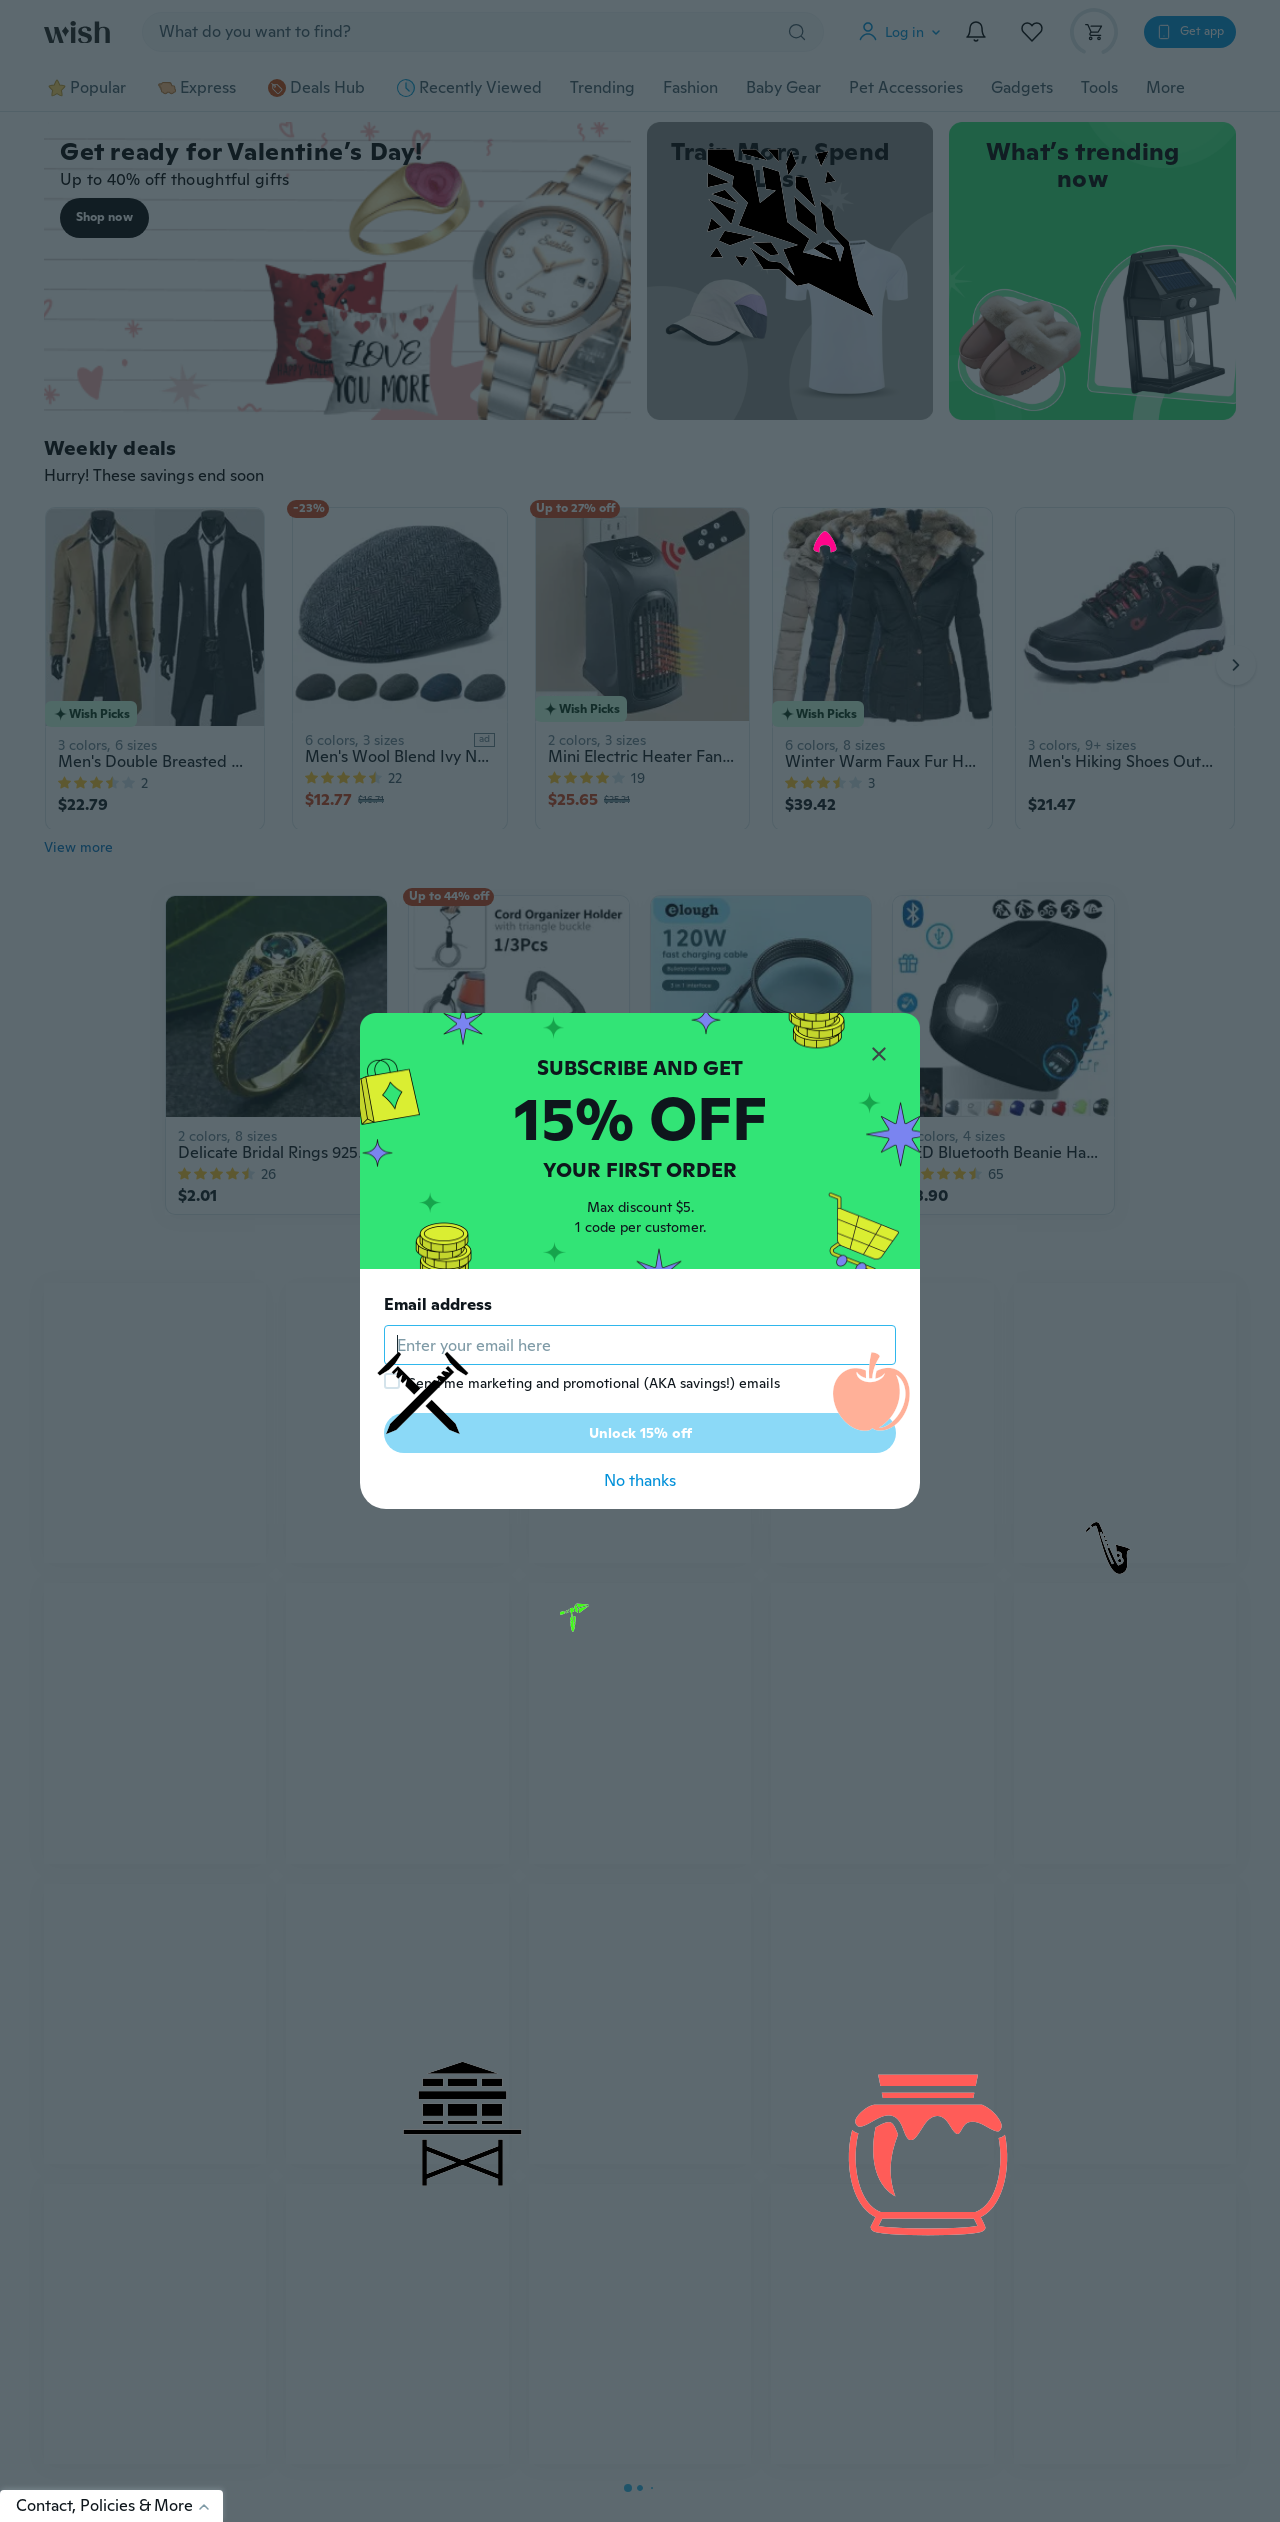 The height and width of the screenshot is (2522, 1280). What do you see at coordinates (574, 1617) in the screenshot?
I see `equip a spear weapon in your inventory` at bounding box center [574, 1617].